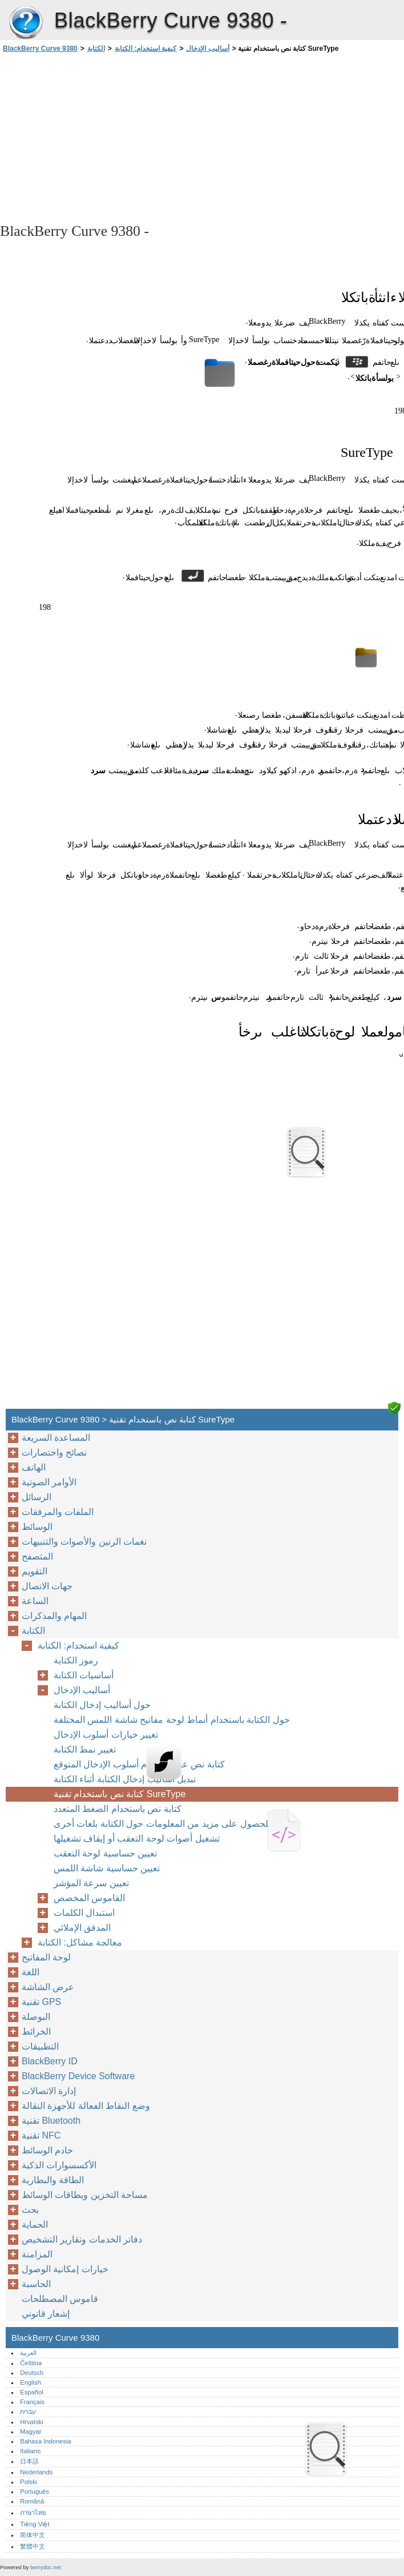  What do you see at coordinates (306, 1152) in the screenshot?
I see `open the log viewer application` at bounding box center [306, 1152].